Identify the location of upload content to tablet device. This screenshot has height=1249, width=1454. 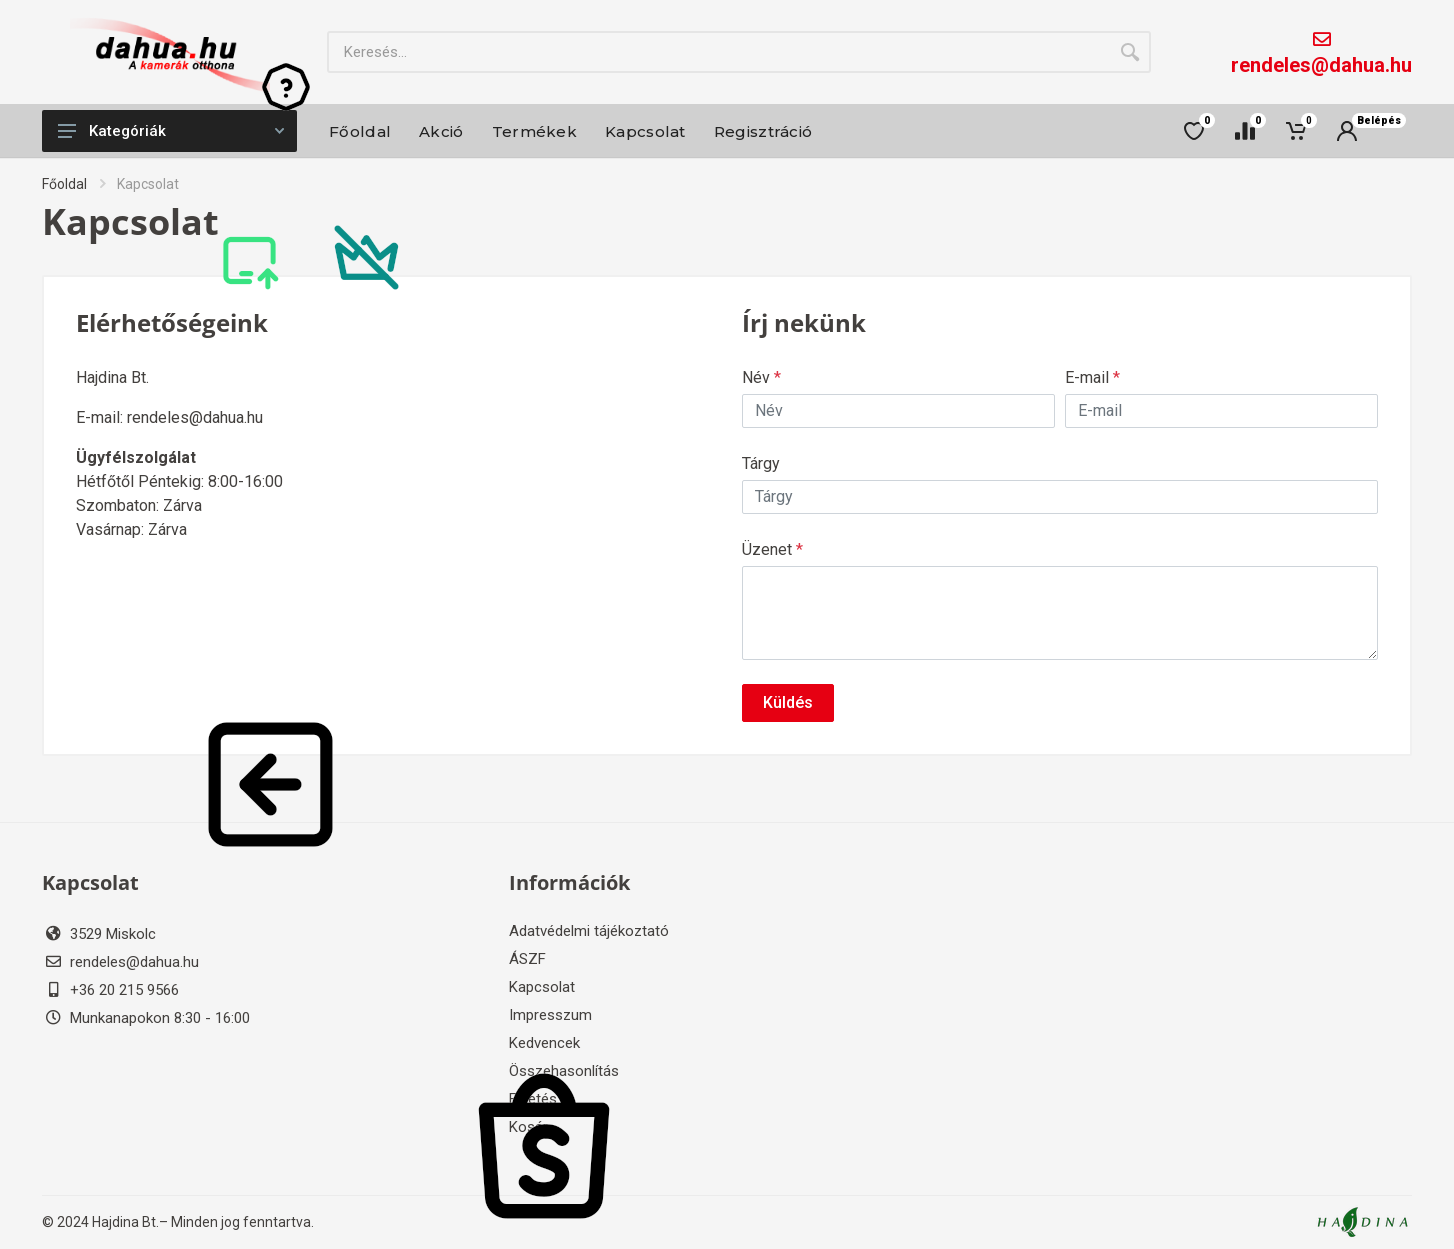
(249, 260).